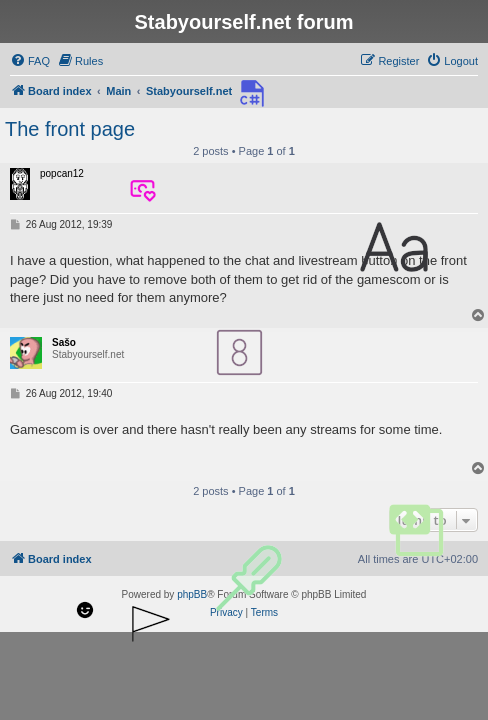  Describe the element at coordinates (419, 532) in the screenshot. I see `insert a code block` at that location.